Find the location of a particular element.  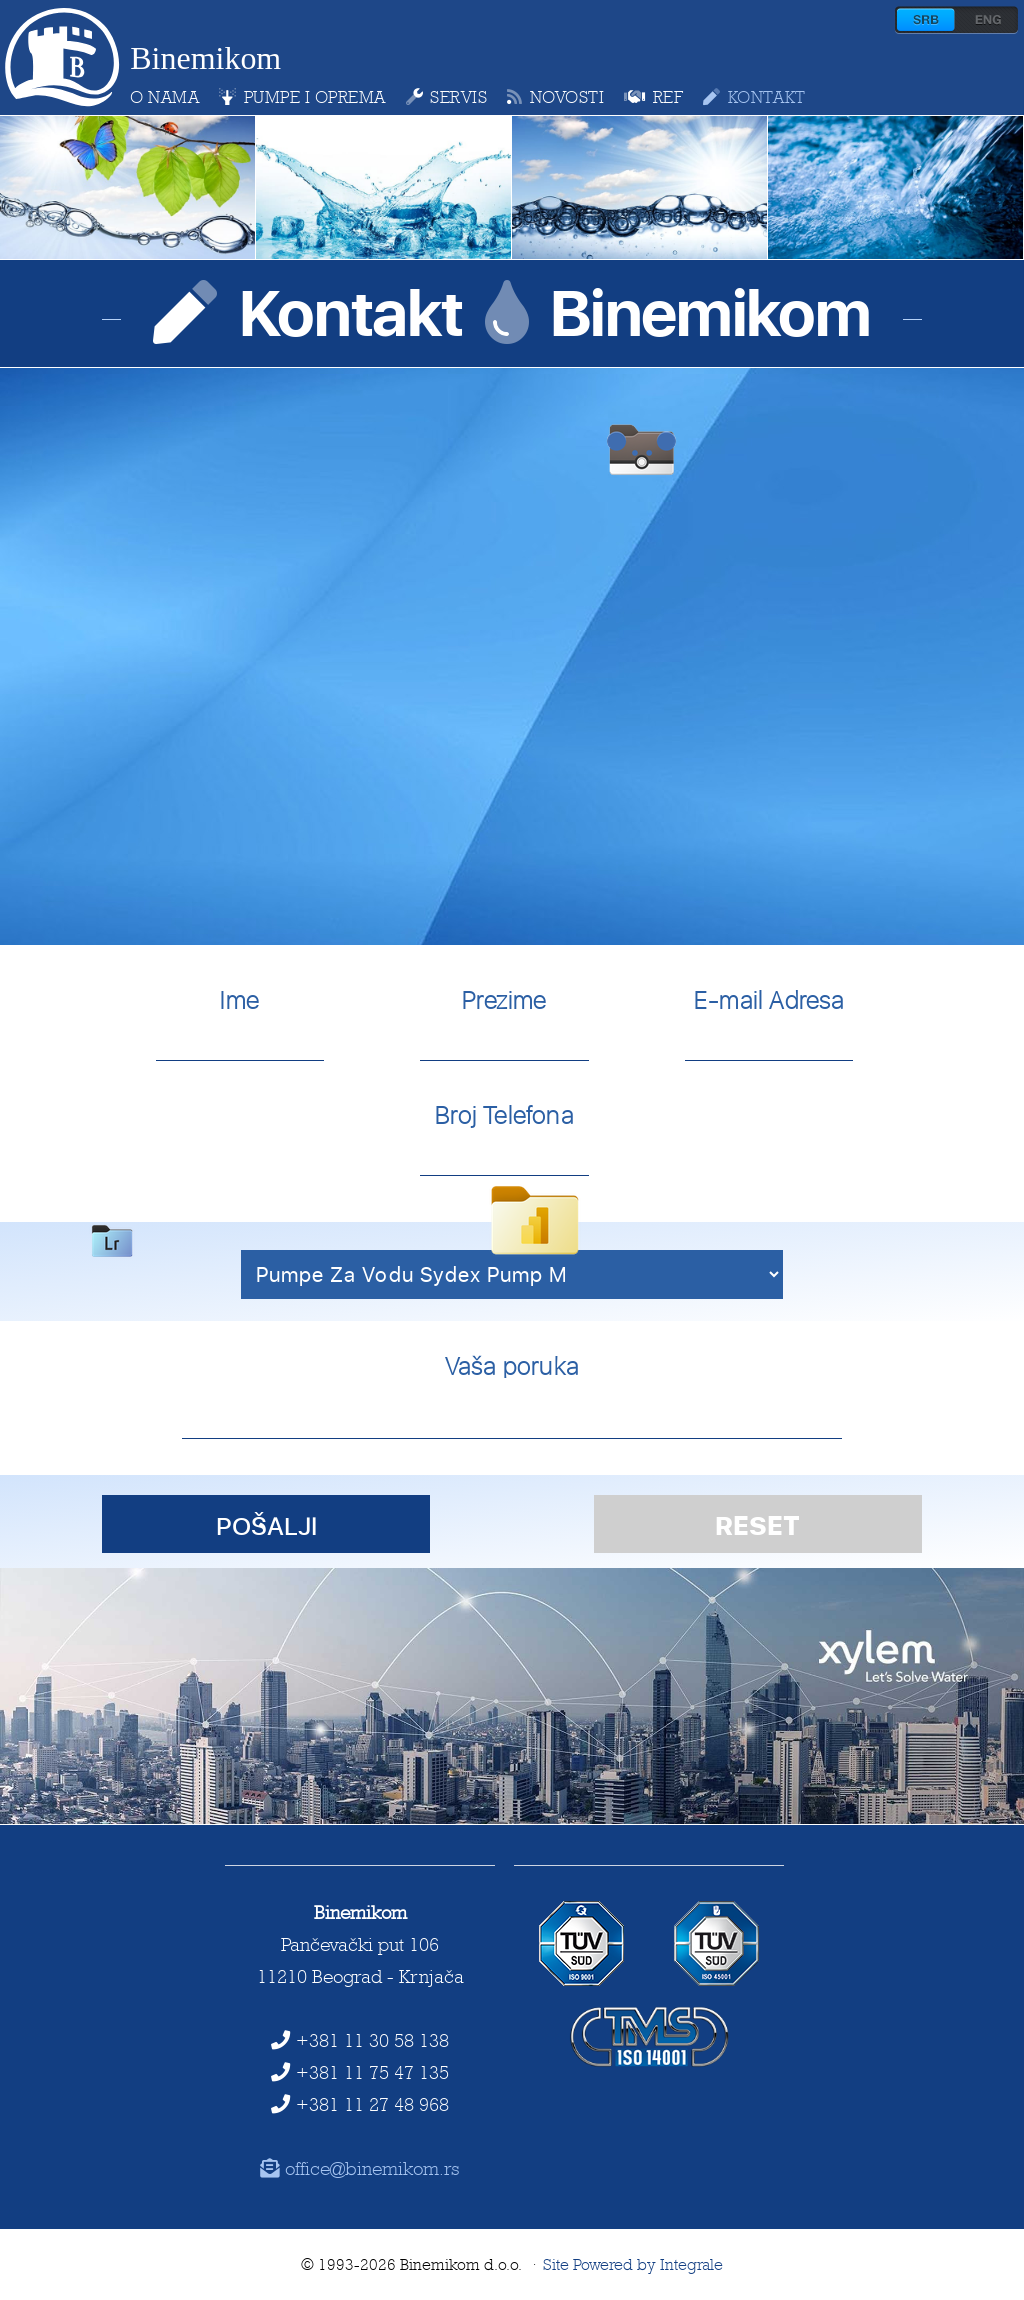

folder containing pokémon heavy ball assets is located at coordinates (641, 451).